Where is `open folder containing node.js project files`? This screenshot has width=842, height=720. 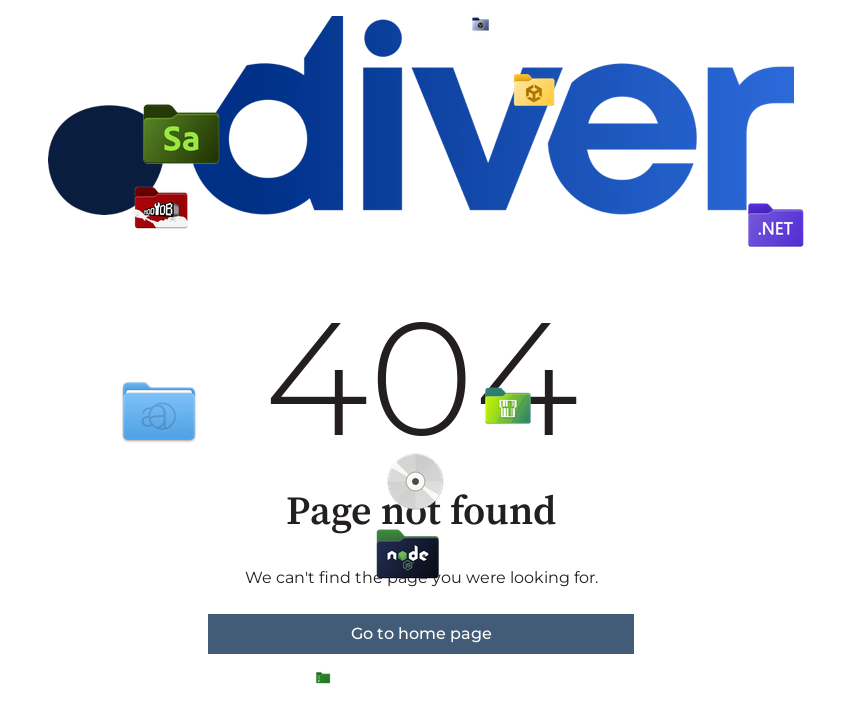
open folder containing node.js project files is located at coordinates (407, 555).